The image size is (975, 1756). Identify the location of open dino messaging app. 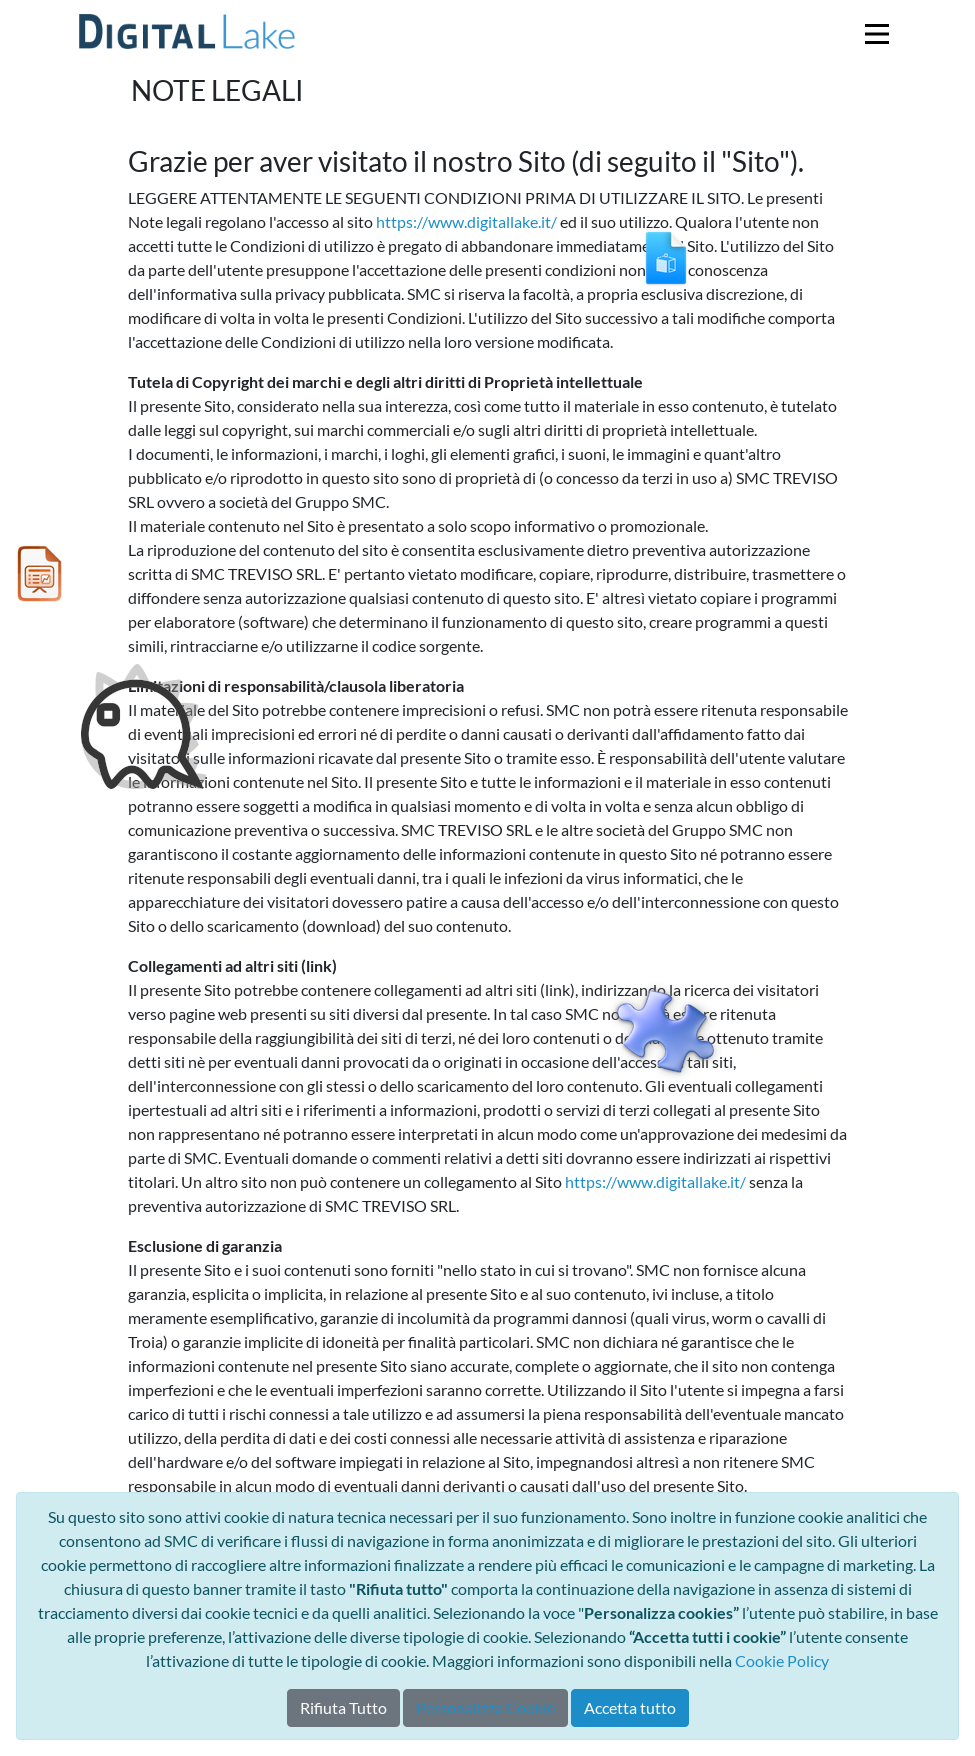
(143, 726).